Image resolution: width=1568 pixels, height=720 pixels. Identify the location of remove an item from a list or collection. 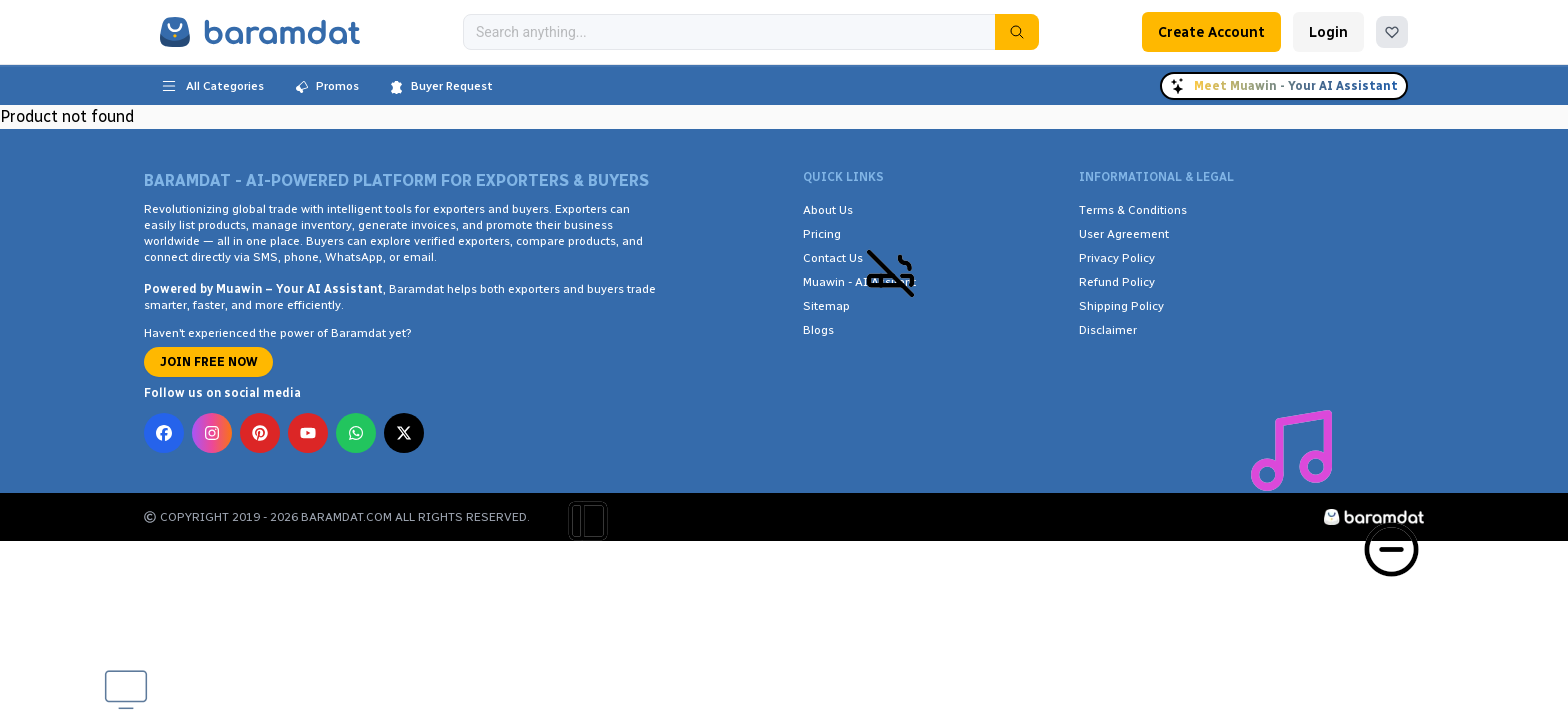
(1391, 549).